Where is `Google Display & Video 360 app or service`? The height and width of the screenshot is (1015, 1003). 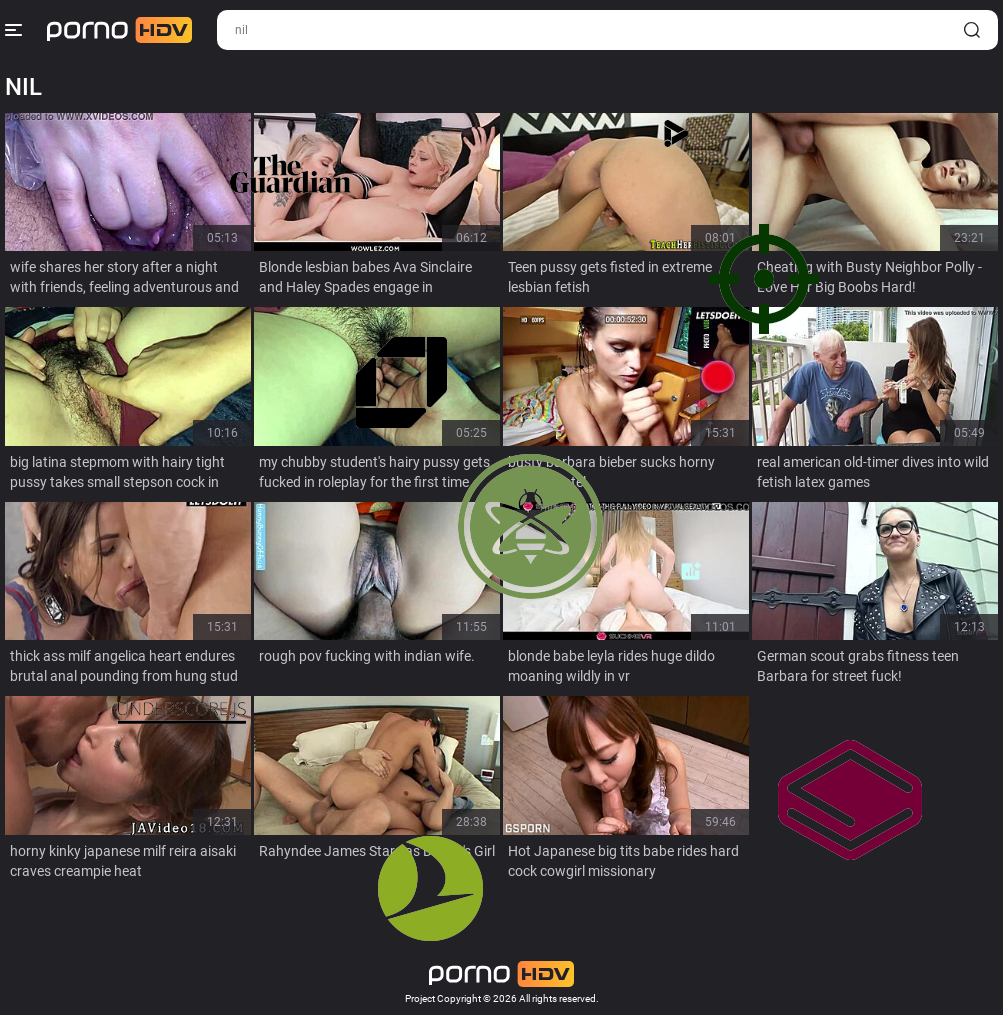 Google Display & Video 360 app or service is located at coordinates (676, 133).